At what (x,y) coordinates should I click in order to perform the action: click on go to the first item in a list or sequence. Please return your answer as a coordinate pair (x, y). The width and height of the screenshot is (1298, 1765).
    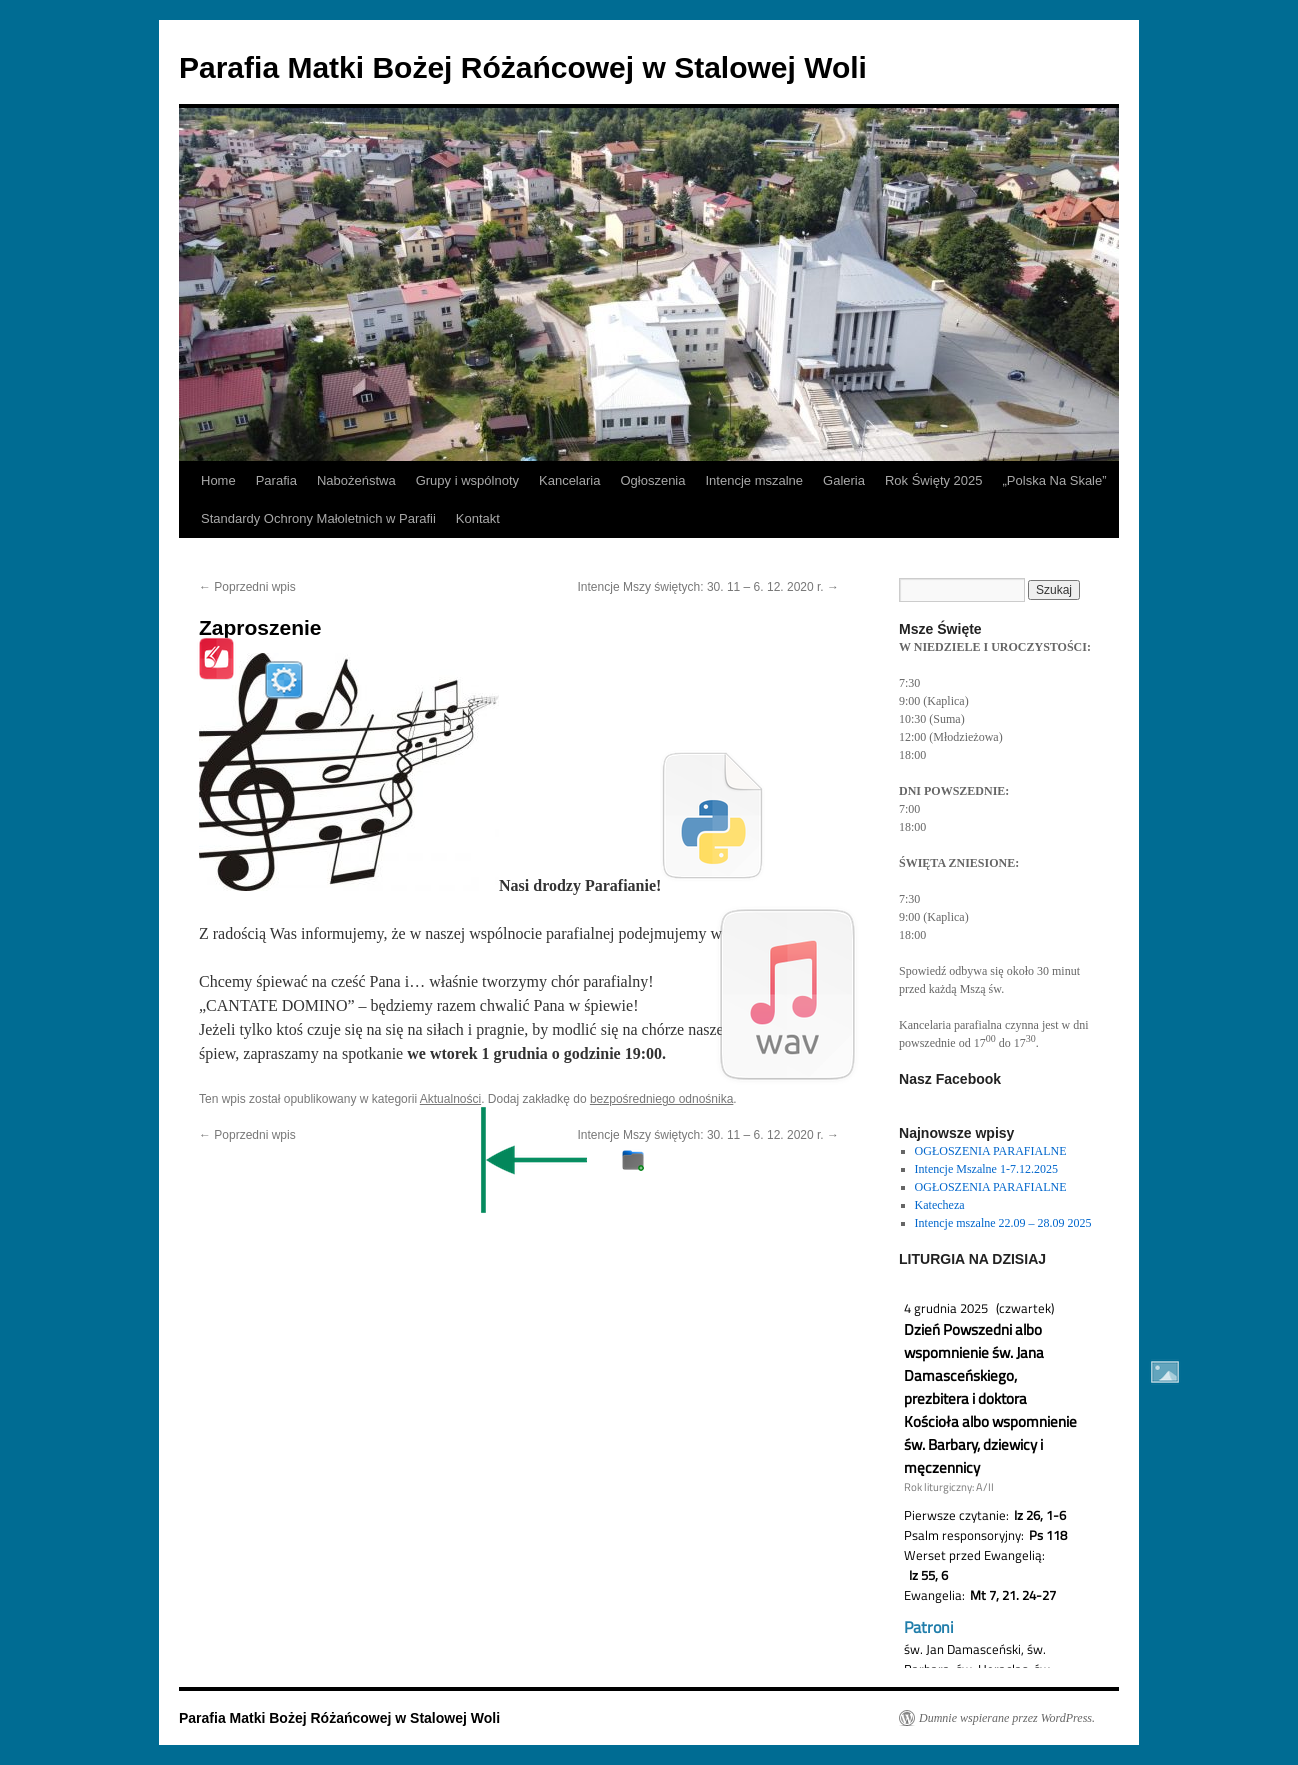
    Looking at the image, I should click on (534, 1160).